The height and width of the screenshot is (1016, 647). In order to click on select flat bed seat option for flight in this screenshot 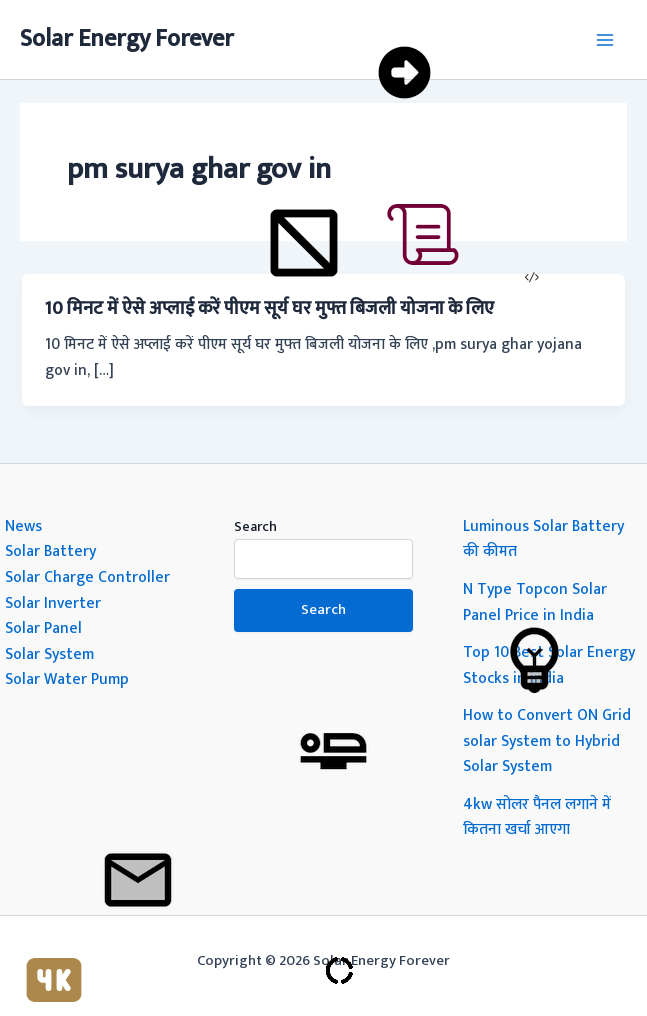, I will do `click(333, 749)`.